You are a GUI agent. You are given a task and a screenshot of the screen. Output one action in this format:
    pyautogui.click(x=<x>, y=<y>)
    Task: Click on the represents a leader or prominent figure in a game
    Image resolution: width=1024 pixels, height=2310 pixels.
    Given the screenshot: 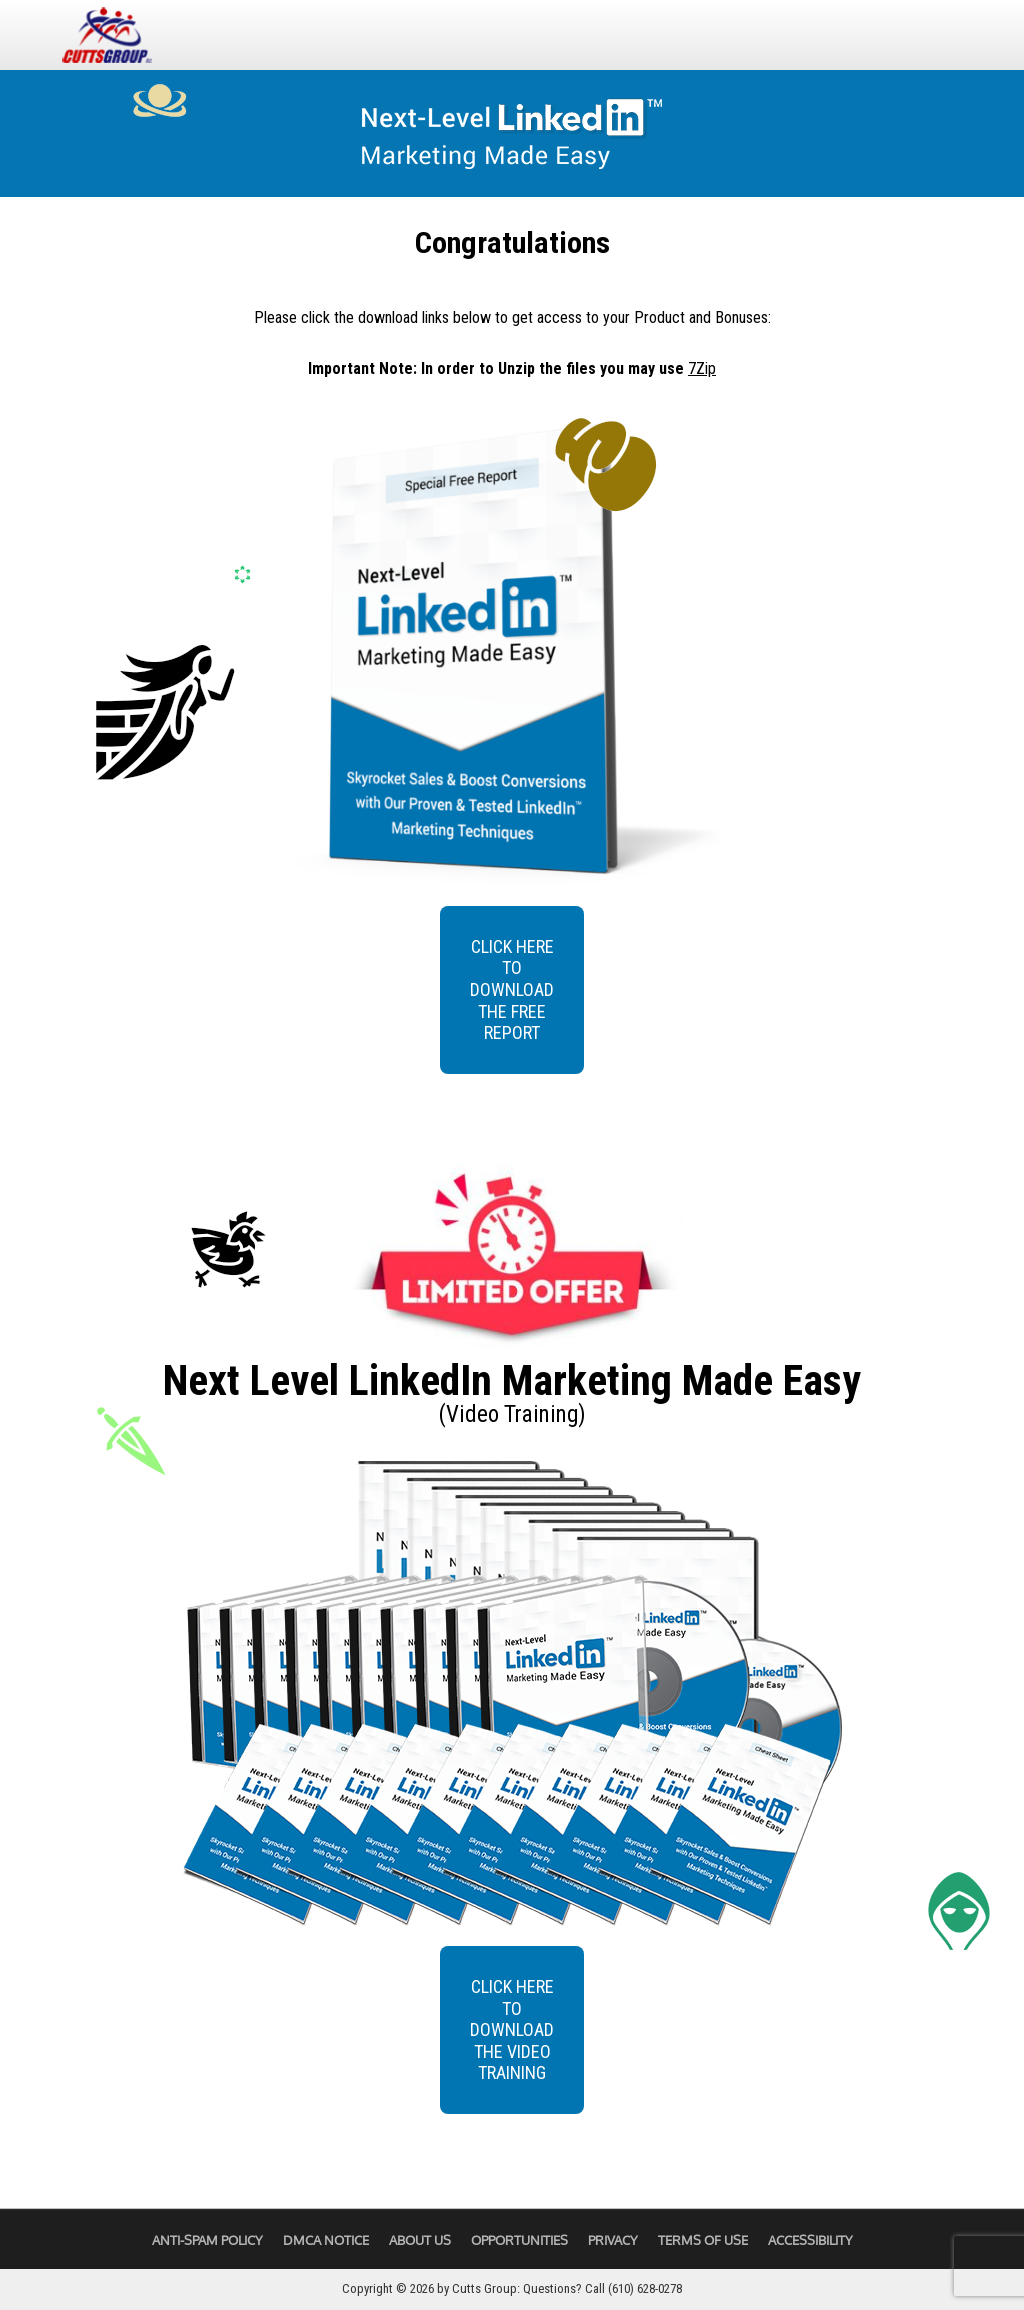 What is the action you would take?
    pyautogui.click(x=165, y=710)
    